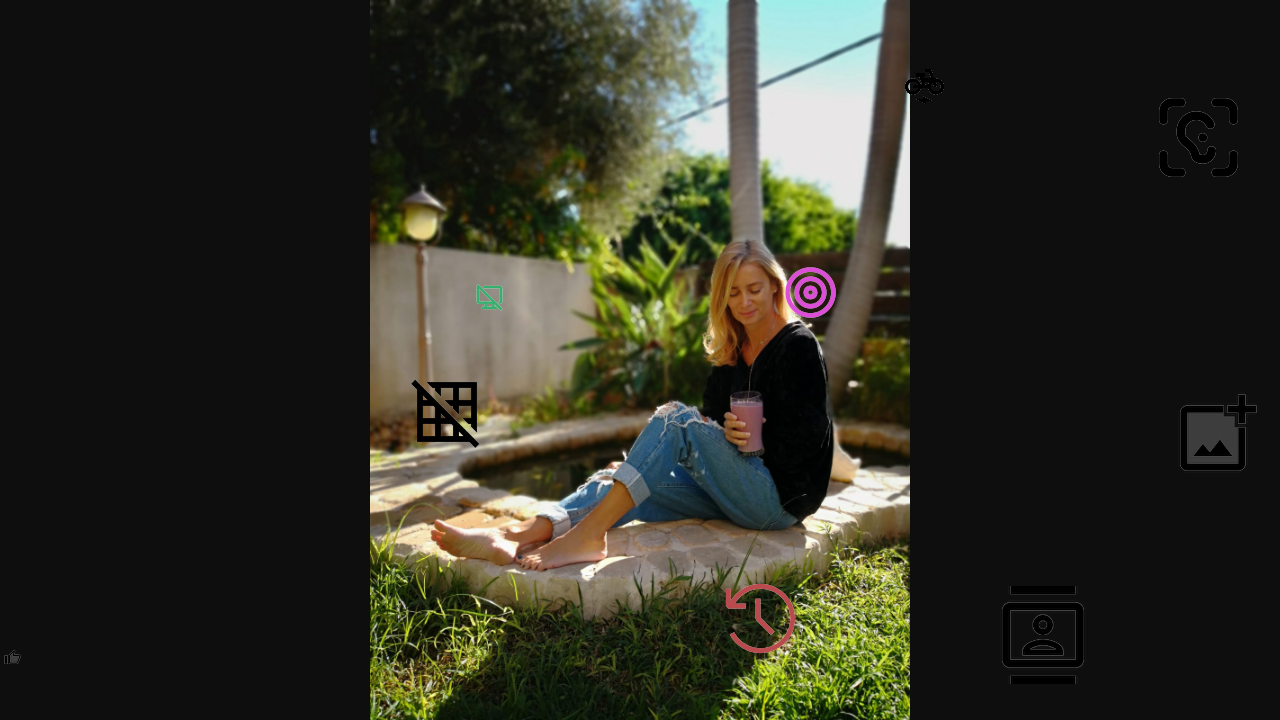 The height and width of the screenshot is (720, 1280). I want to click on add a new photo to your gallery, so click(1216, 434).